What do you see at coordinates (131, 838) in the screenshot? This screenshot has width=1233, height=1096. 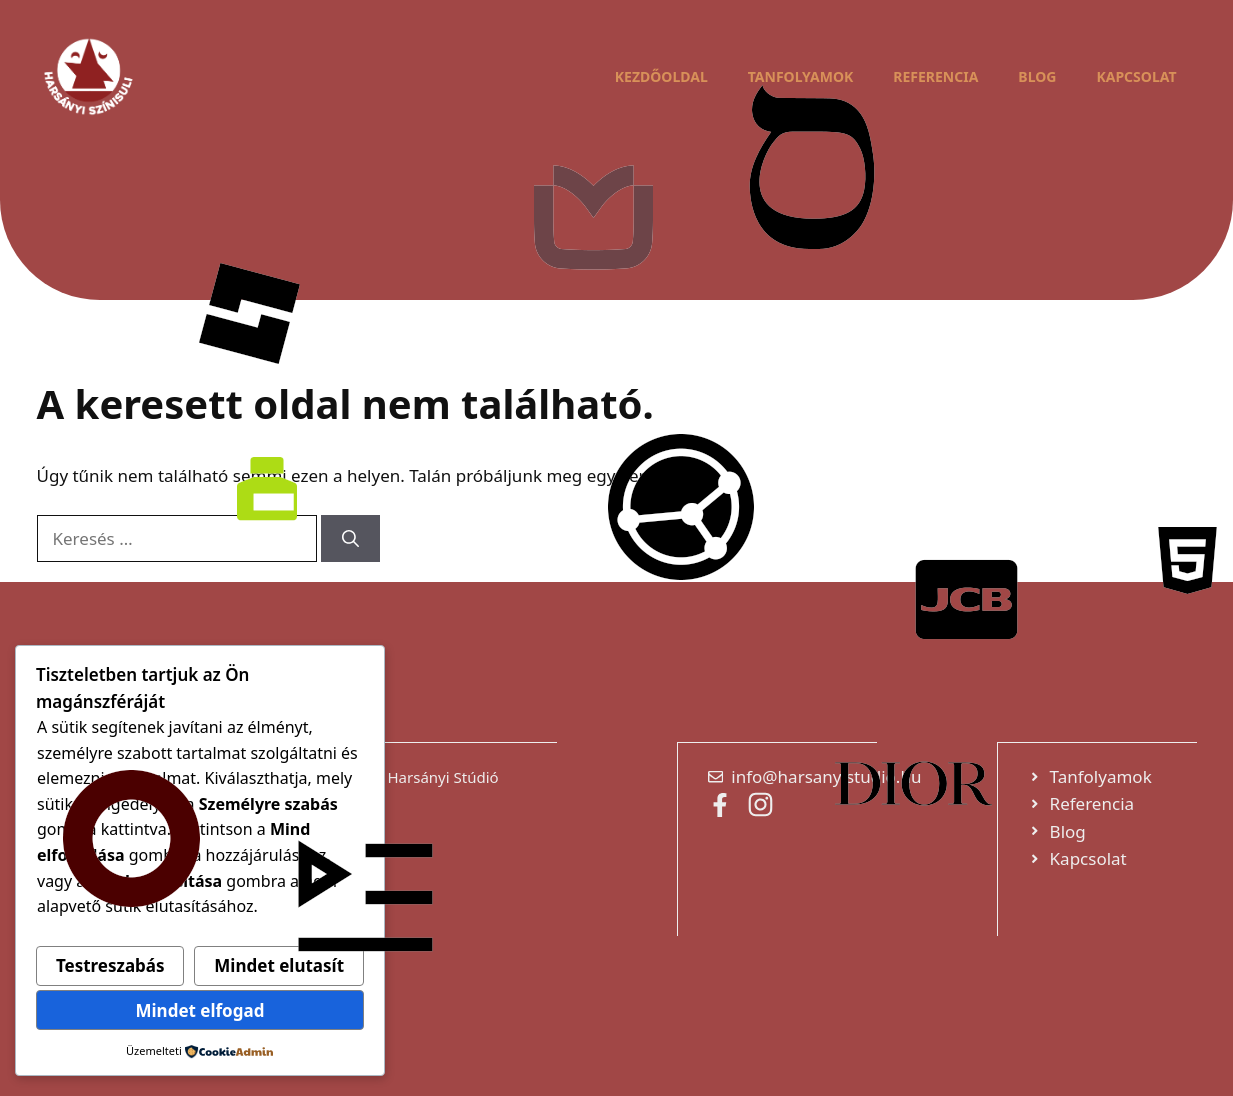 I see `listmonk email newsletter and mailing list manager logo` at bounding box center [131, 838].